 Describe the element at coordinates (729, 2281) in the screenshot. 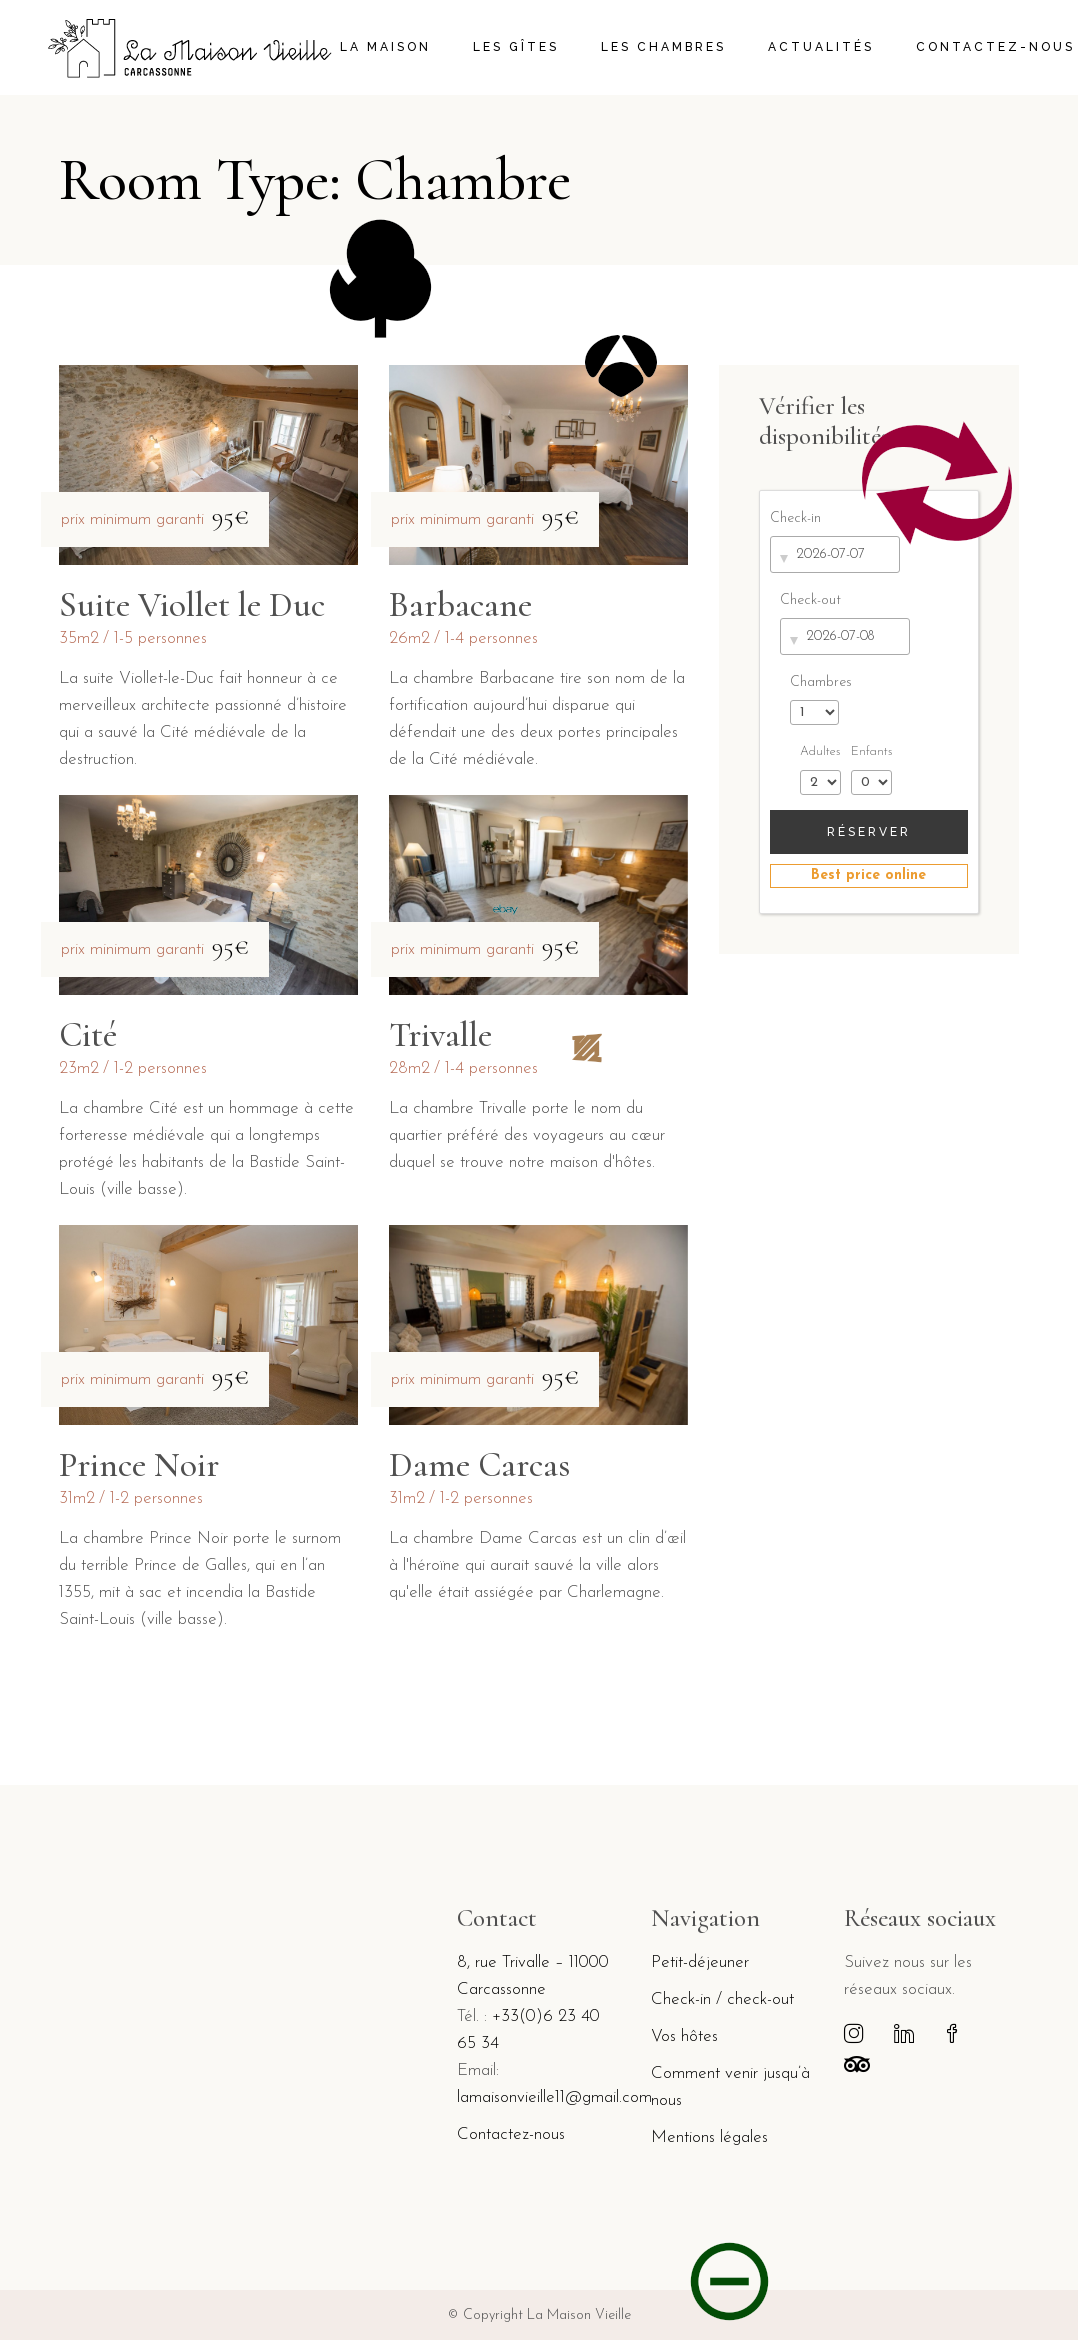

I see `remove item from list or selection` at that location.